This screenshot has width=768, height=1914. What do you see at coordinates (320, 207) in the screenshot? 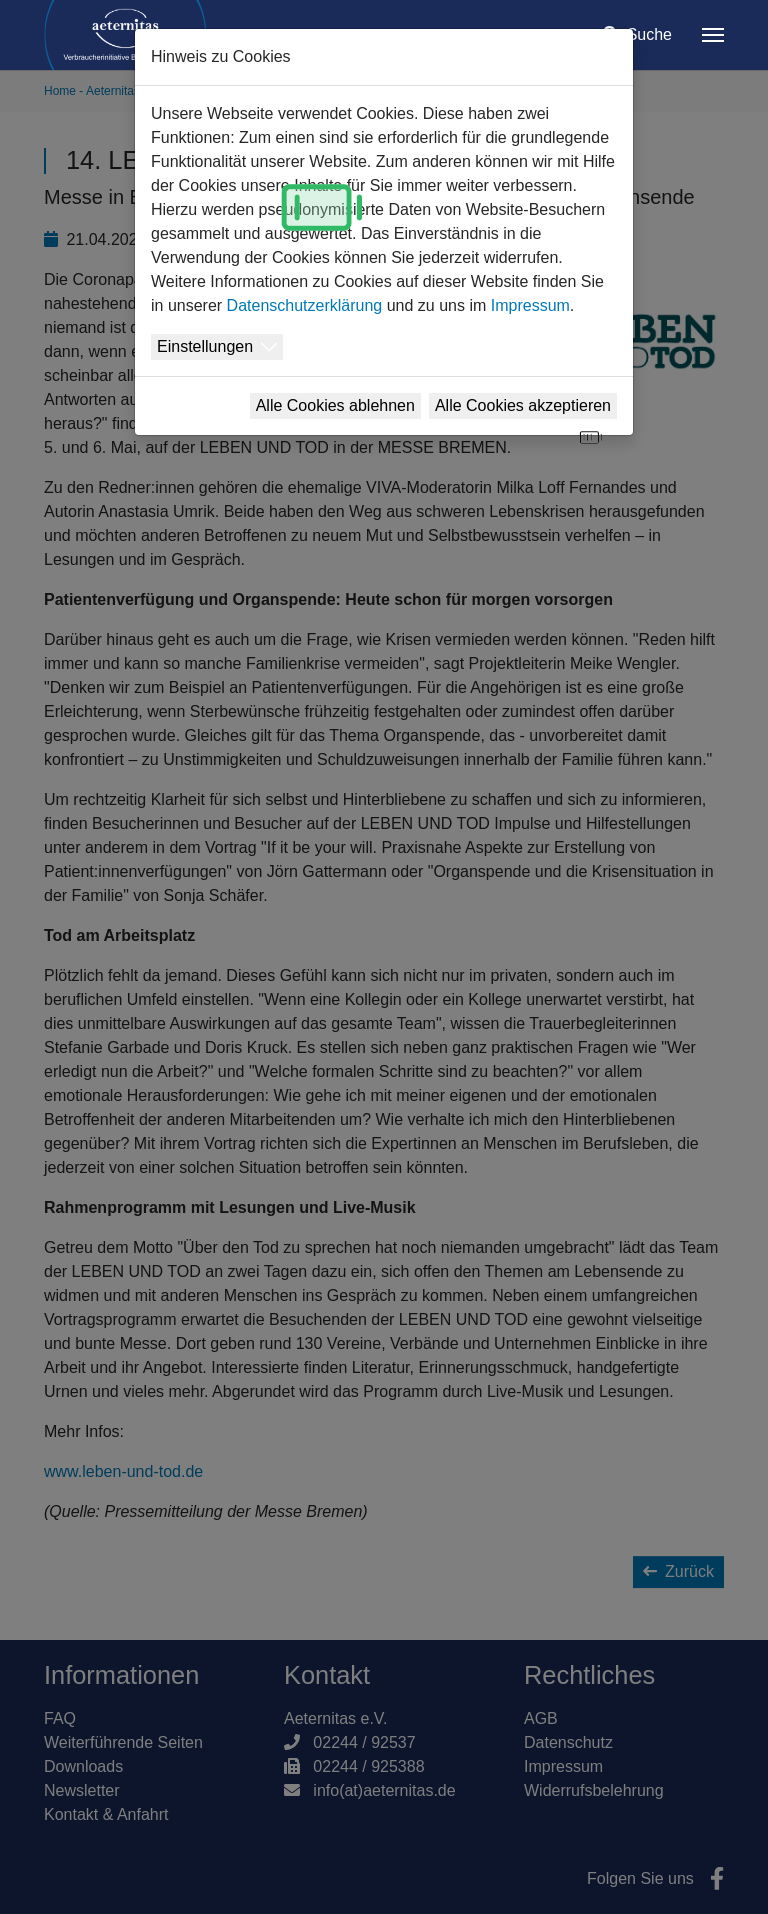
I see `indicates low battery level` at bounding box center [320, 207].